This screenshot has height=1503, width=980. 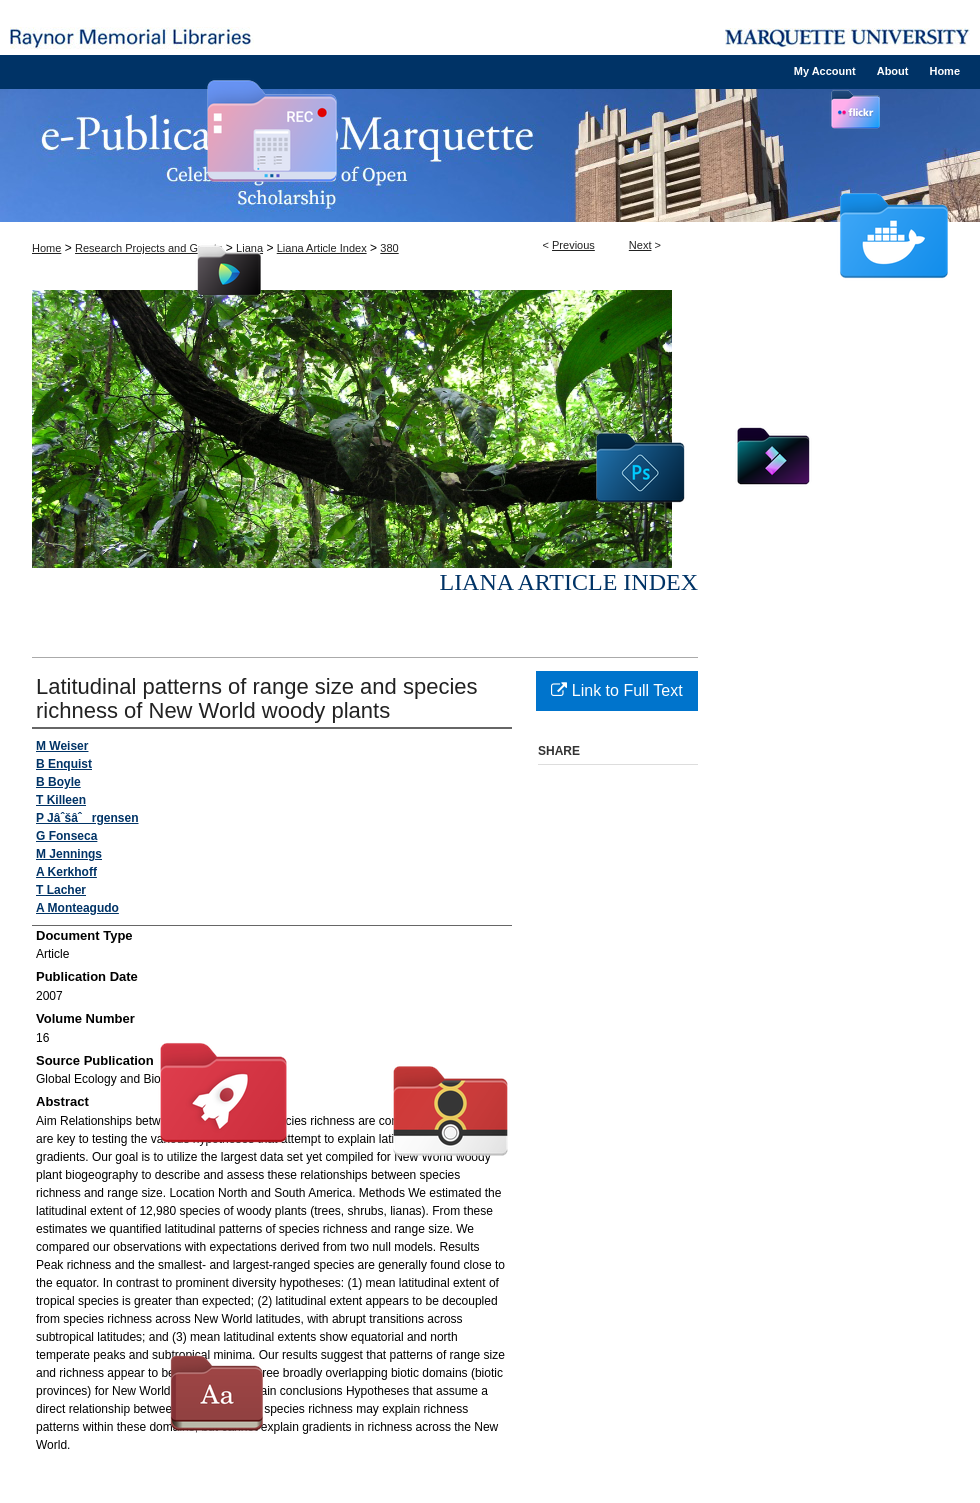 What do you see at coordinates (773, 458) in the screenshot?
I see `open wondershare filmora go project files` at bounding box center [773, 458].